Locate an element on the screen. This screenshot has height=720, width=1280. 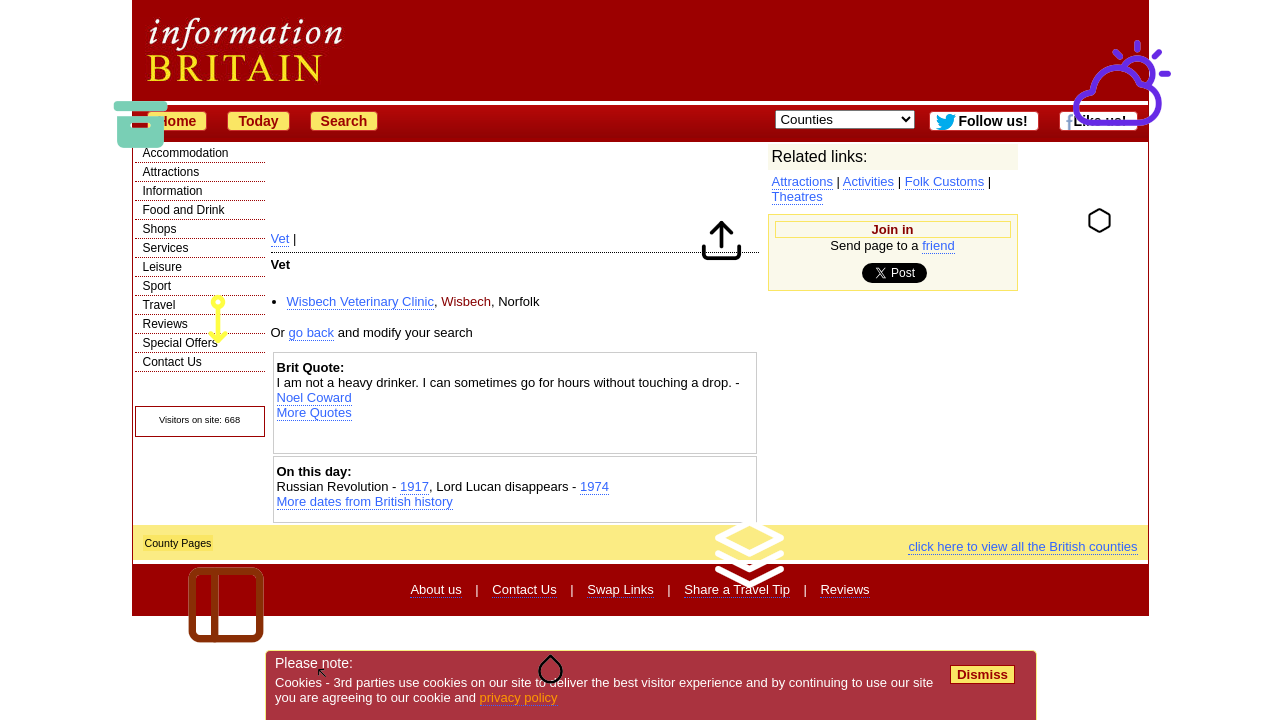
indicates a modular or honeycomb-style layout option is located at coordinates (1099, 220).